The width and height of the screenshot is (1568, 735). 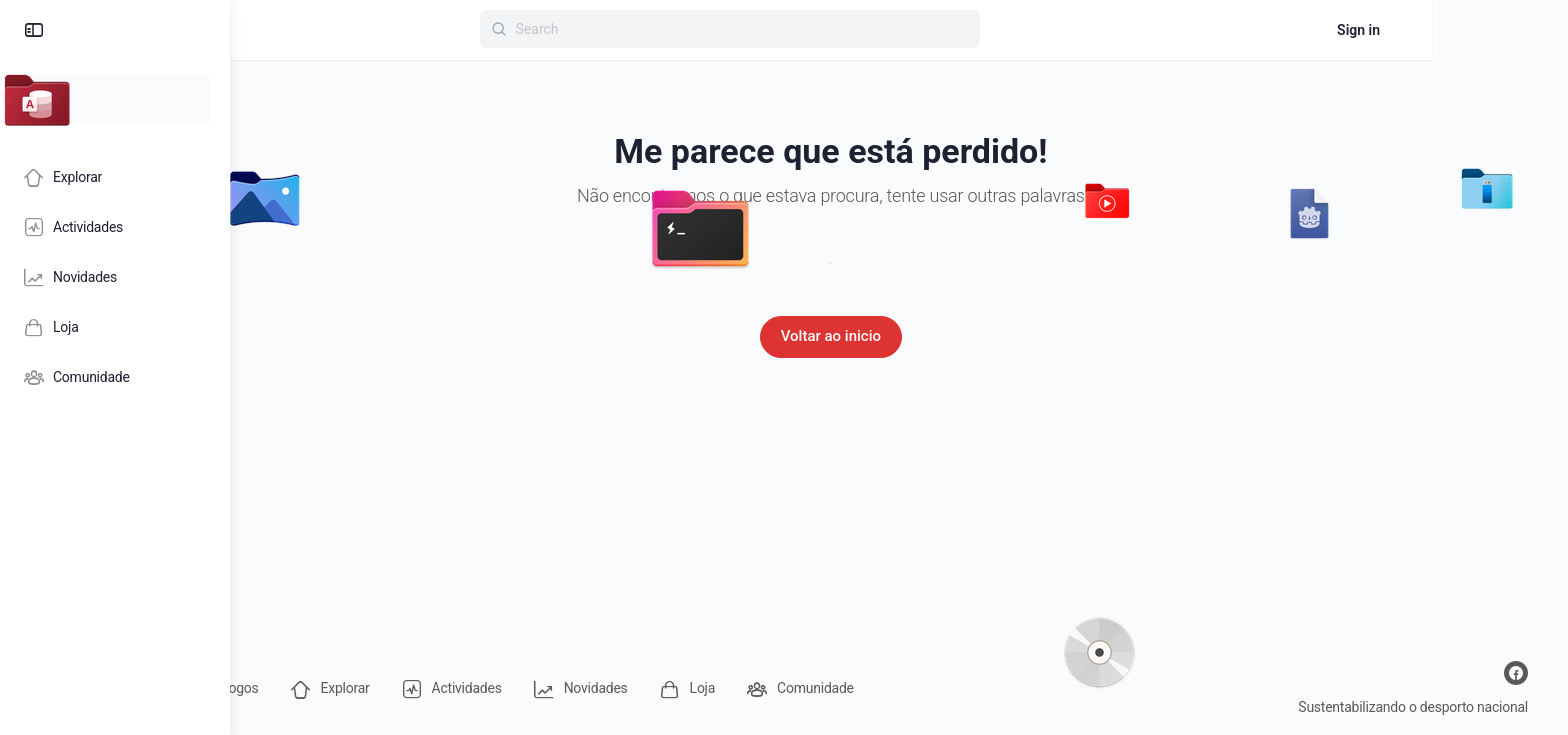 What do you see at coordinates (264, 200) in the screenshot?
I see `open panorama photos folder` at bounding box center [264, 200].